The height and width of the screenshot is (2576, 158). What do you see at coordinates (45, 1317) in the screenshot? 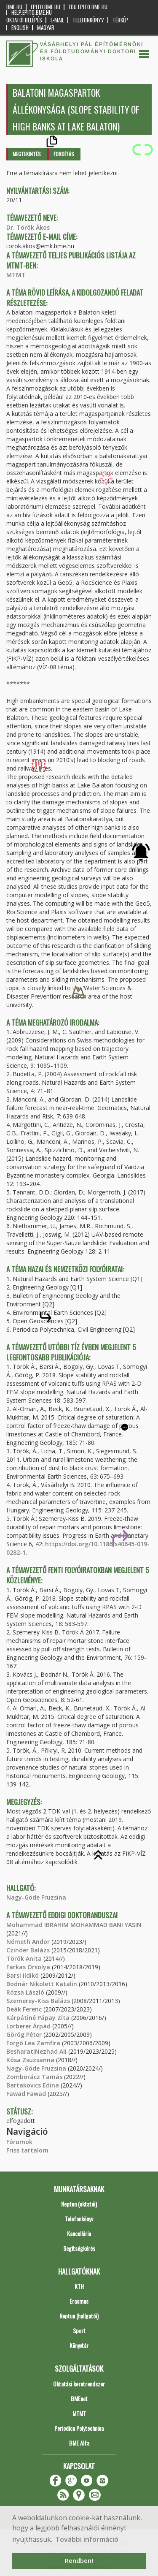
I see `navigate to sub-item or nested content` at bounding box center [45, 1317].